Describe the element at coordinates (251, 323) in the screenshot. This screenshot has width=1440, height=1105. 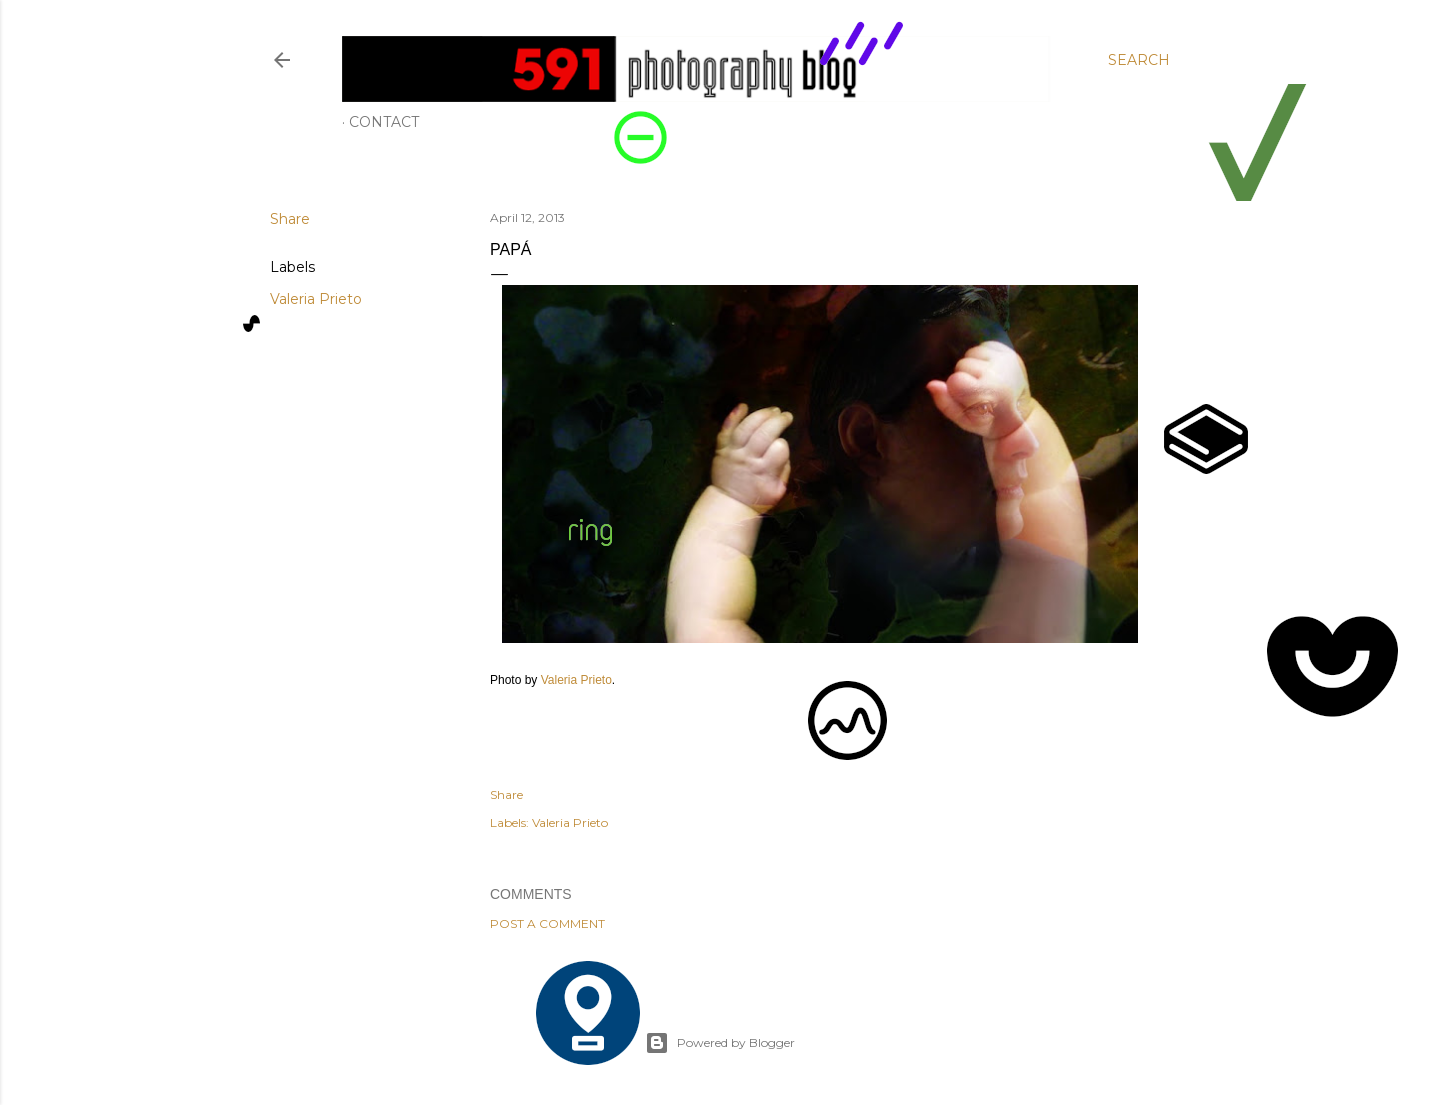
I see `open the suno ai music app` at that location.